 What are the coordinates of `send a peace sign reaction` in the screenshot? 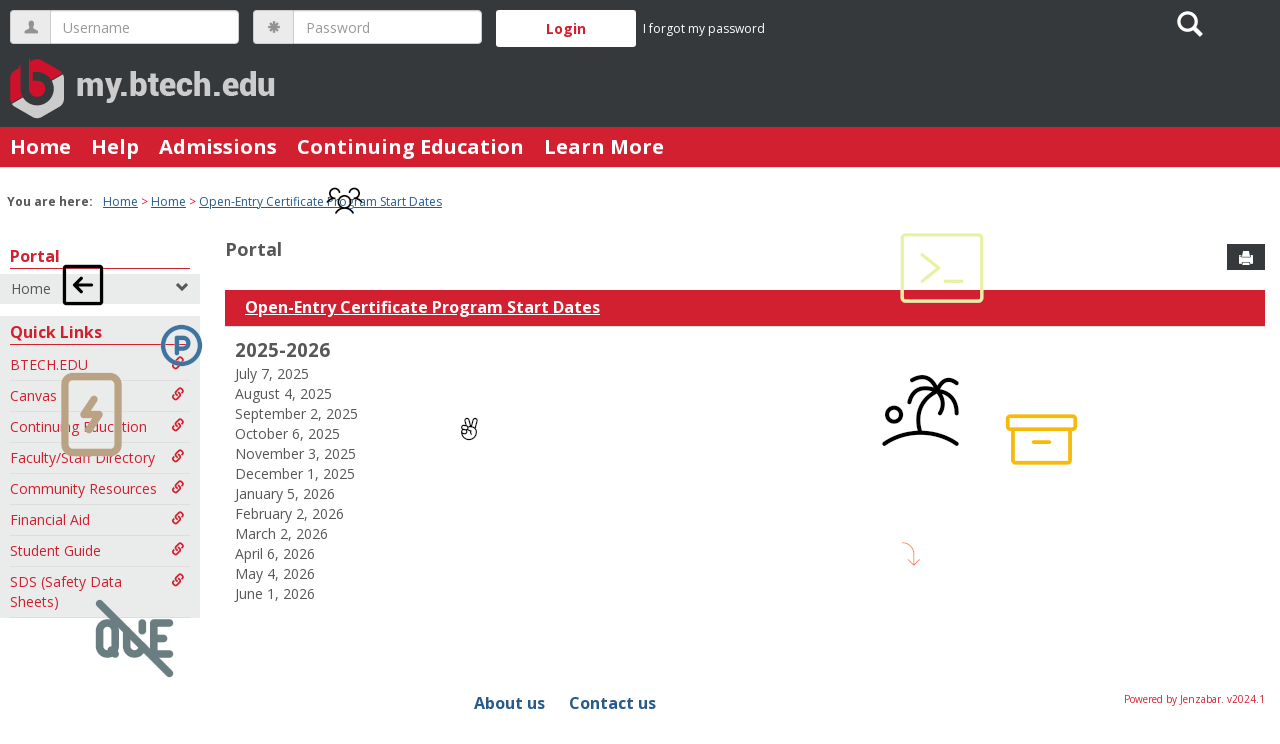 It's located at (469, 429).